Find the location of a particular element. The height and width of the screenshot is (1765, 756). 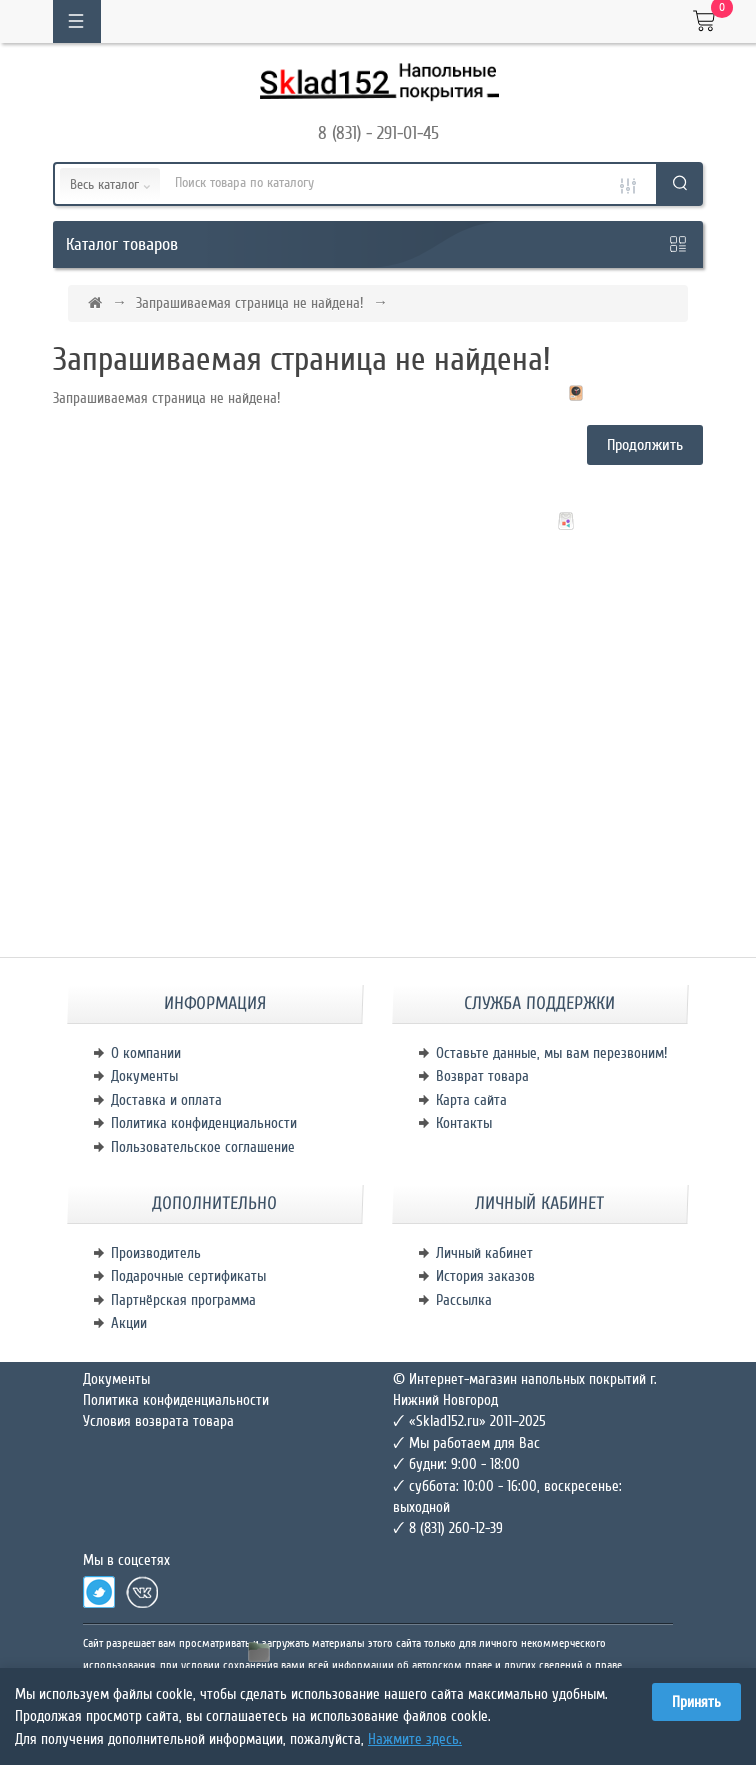

folder ready to accept dragged files is located at coordinates (259, 1652).